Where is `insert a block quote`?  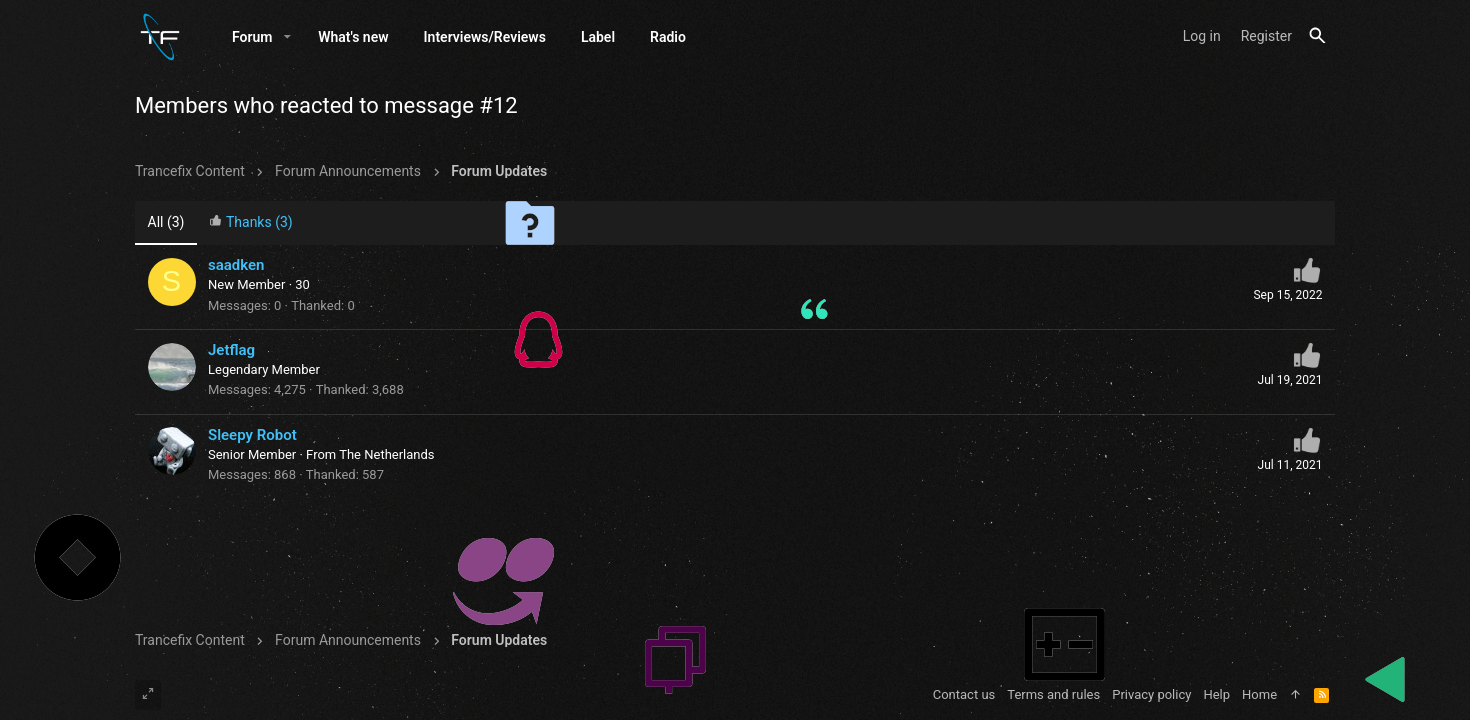 insert a block quote is located at coordinates (814, 309).